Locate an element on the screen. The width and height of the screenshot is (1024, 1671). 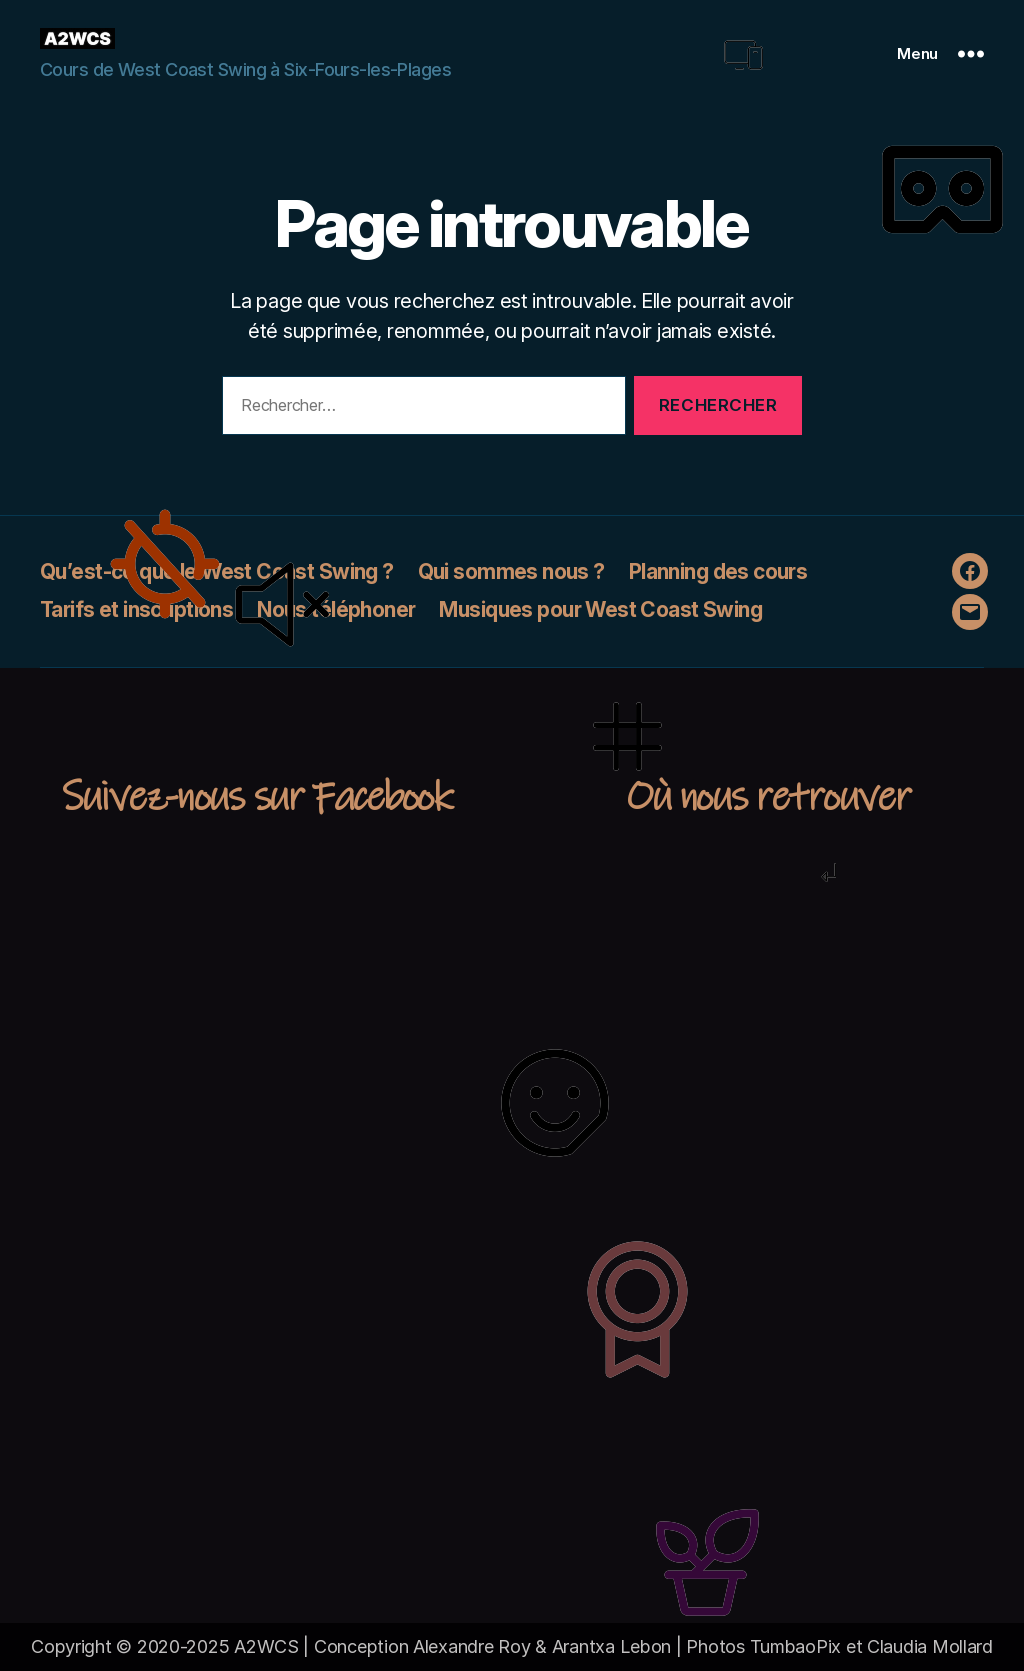
location services disabled is located at coordinates (165, 564).